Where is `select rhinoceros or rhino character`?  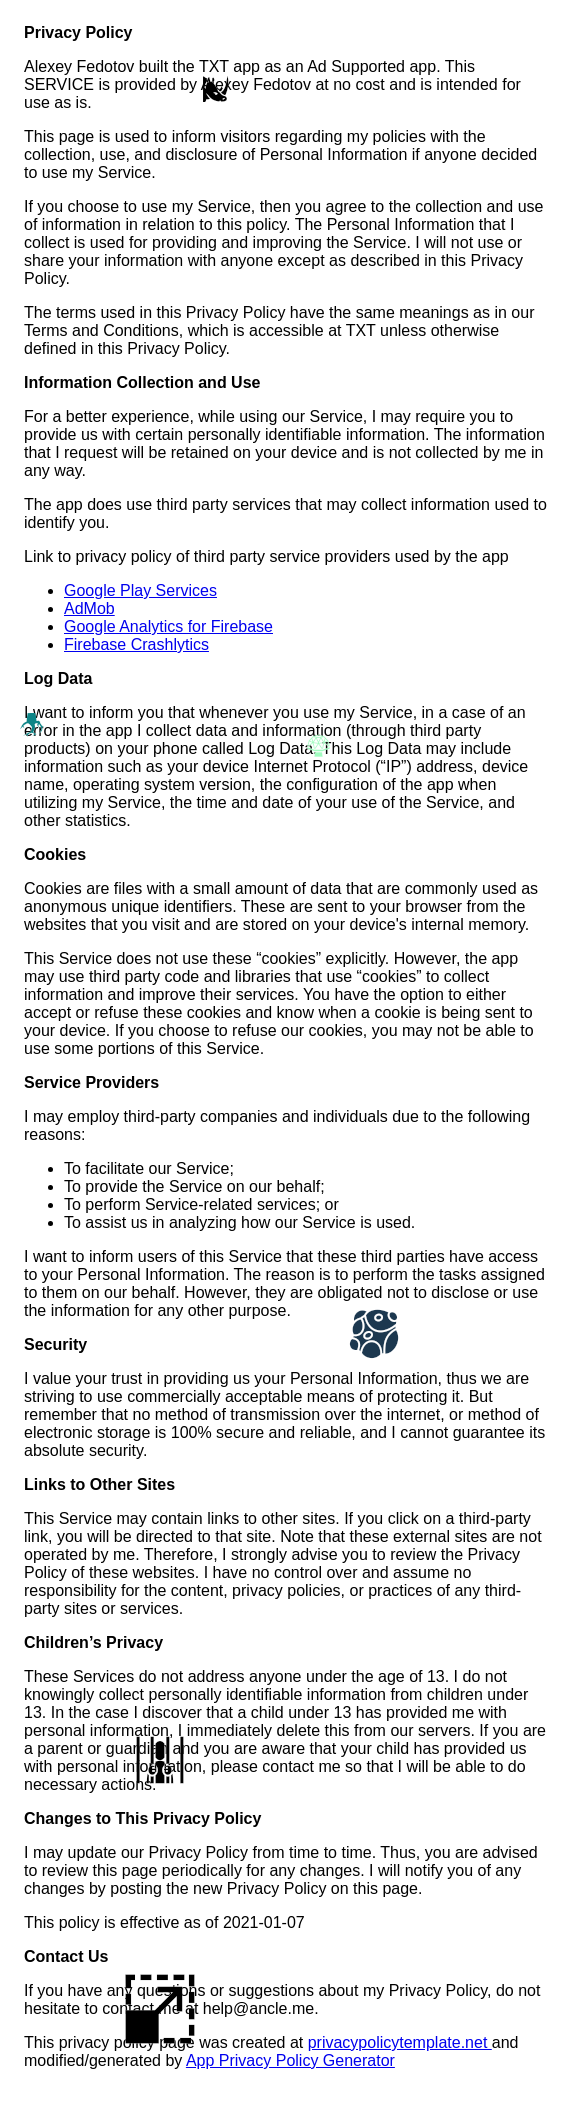
select rhinoceros or rhino character is located at coordinates (216, 88).